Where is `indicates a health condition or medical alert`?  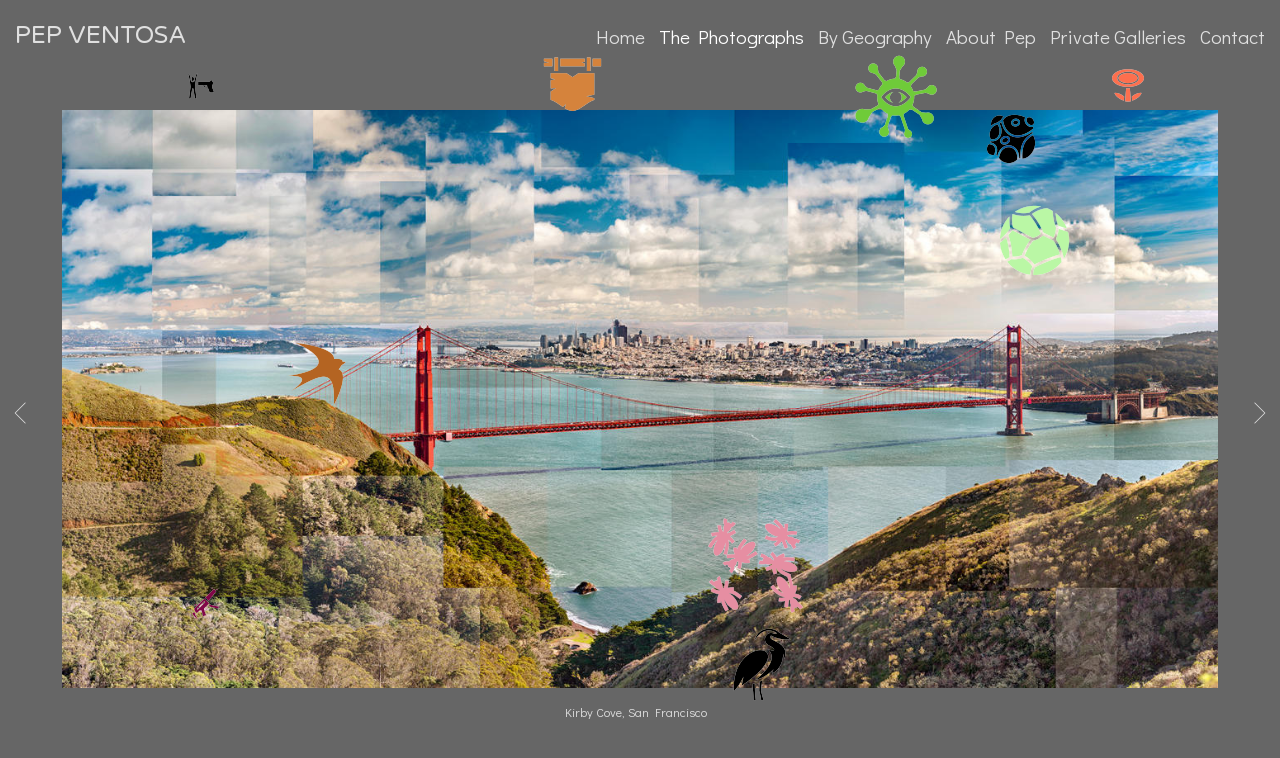
indicates a health condition or medical alert is located at coordinates (1011, 139).